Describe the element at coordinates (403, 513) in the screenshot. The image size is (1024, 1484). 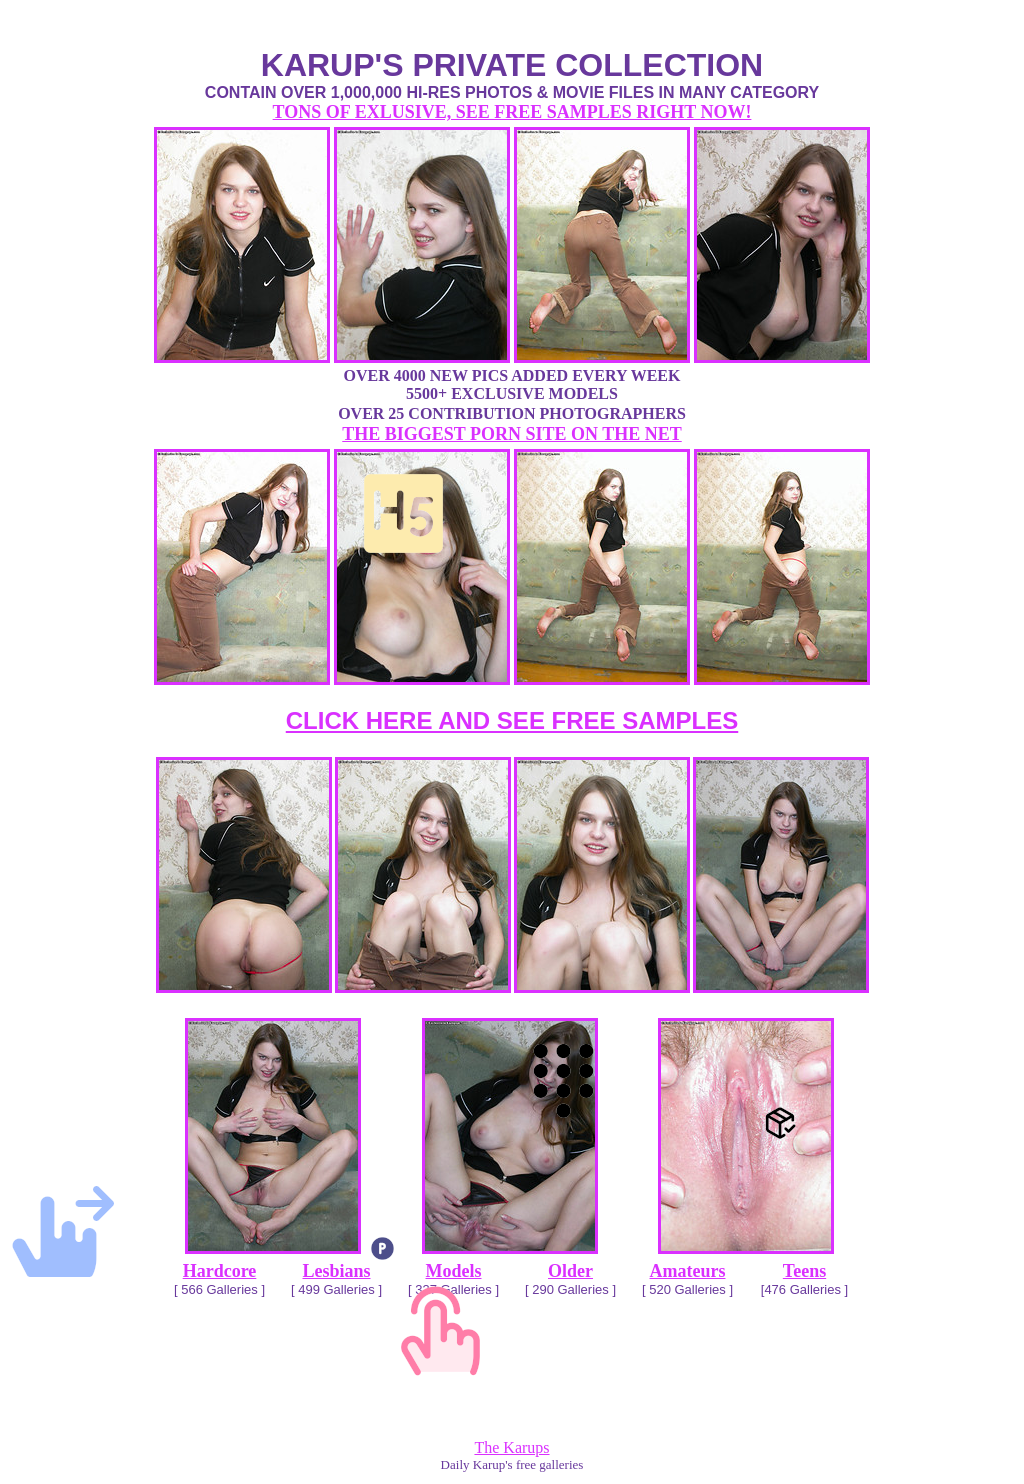
I see `format text as heading level 5` at that location.